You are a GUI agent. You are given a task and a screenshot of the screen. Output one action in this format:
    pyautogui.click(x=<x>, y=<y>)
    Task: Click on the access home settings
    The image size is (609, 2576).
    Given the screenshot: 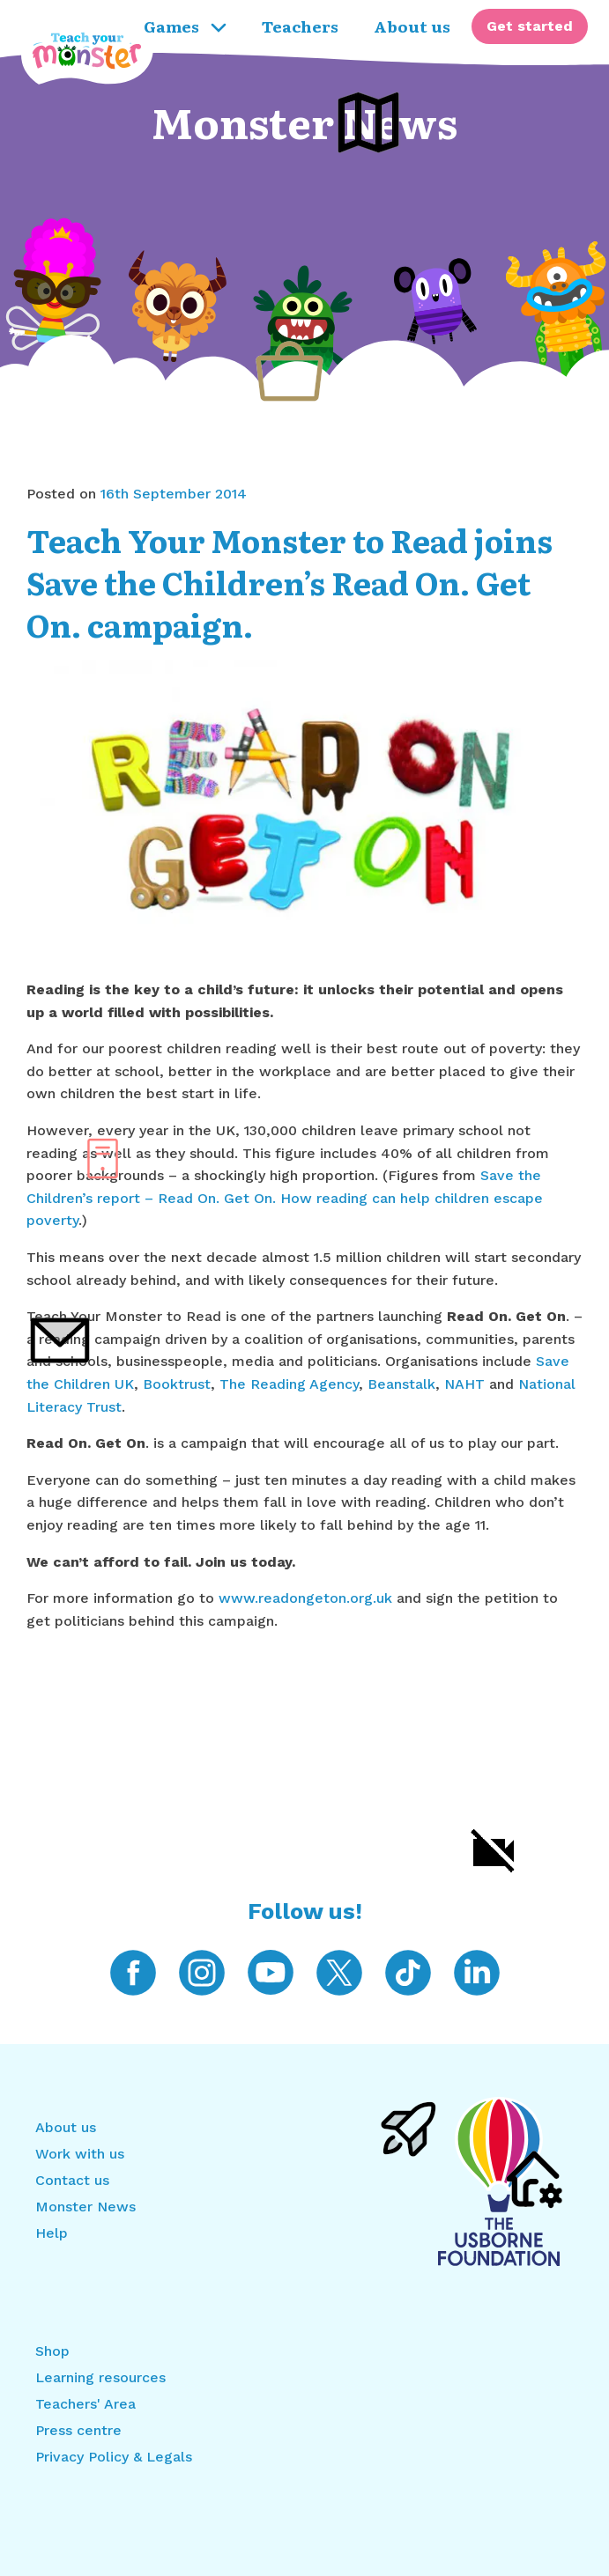 What is the action you would take?
    pyautogui.click(x=534, y=2179)
    